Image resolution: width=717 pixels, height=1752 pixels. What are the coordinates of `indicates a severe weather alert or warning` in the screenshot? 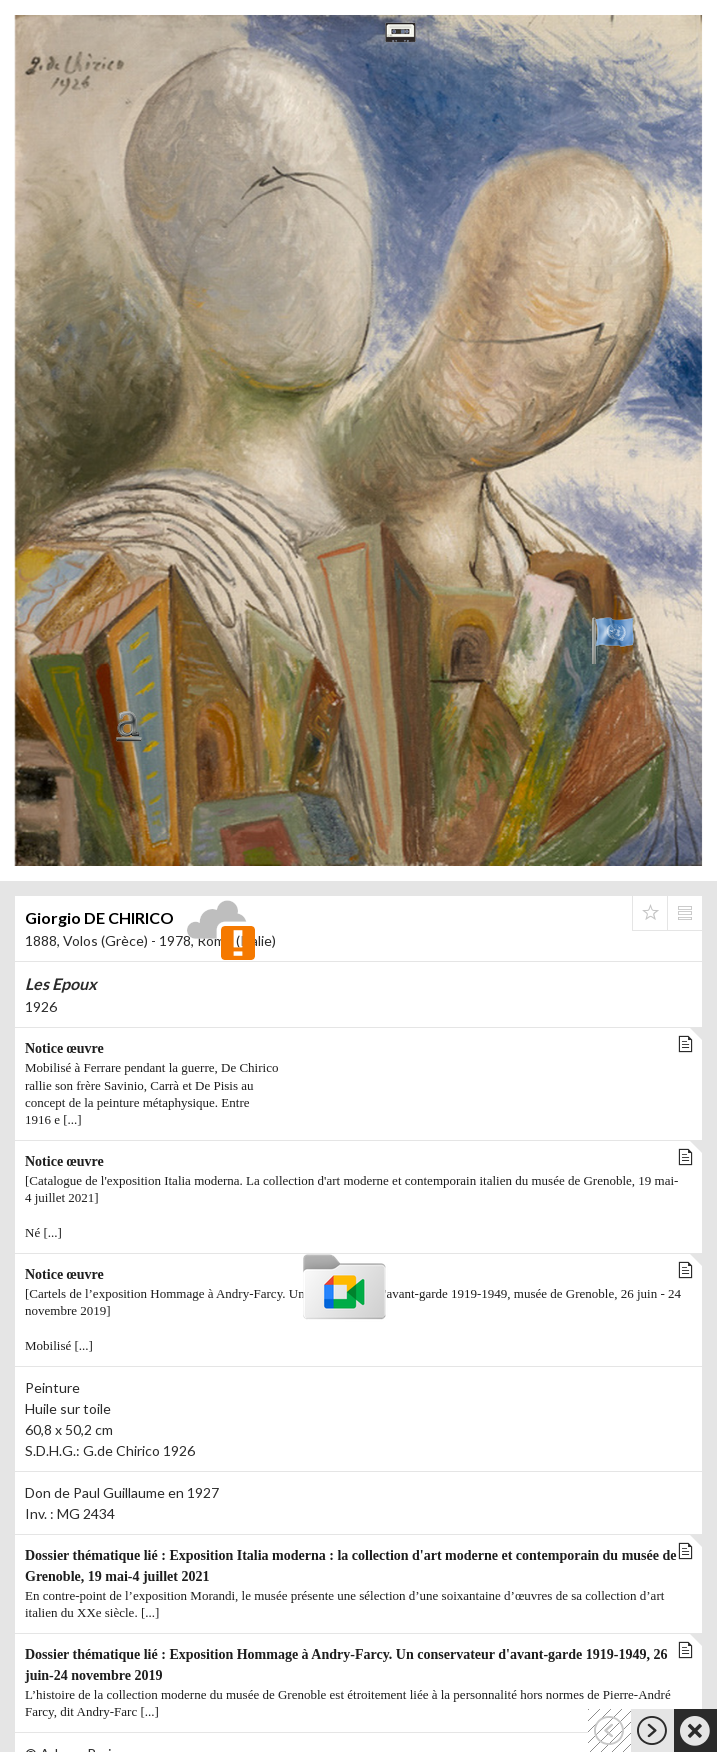 It's located at (221, 926).